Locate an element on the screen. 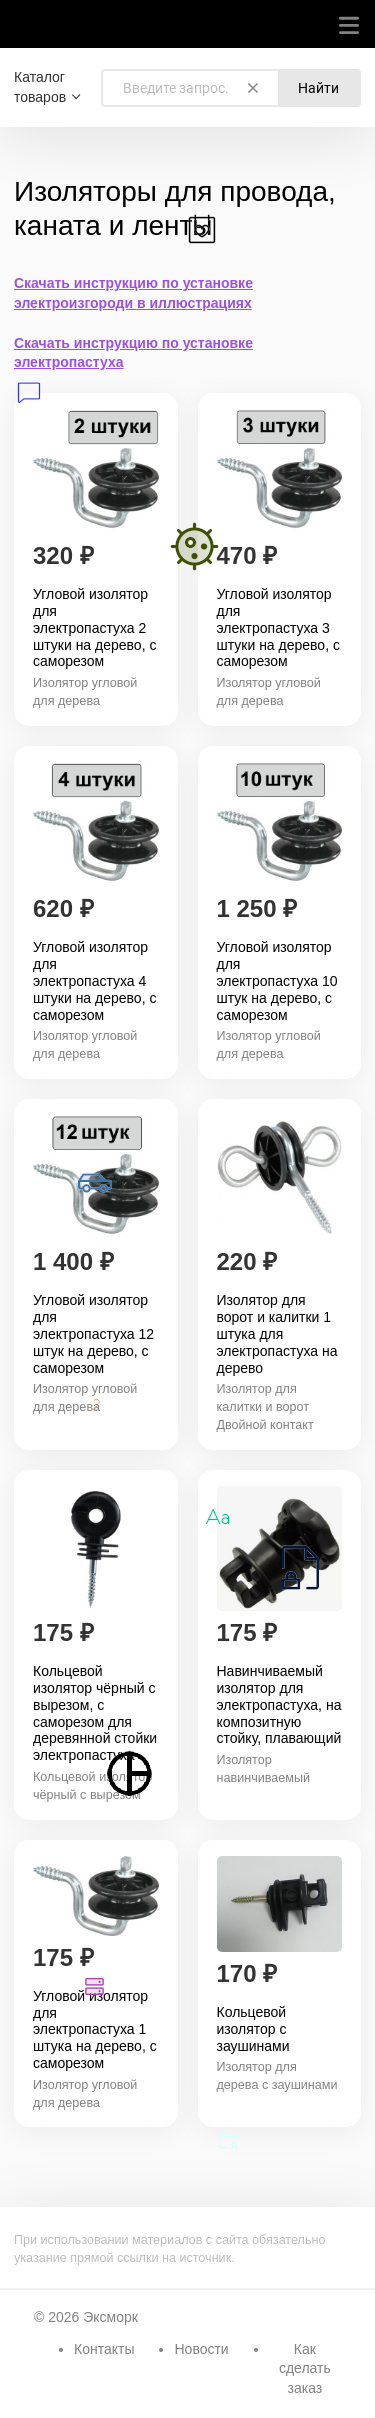  adjust font or text size settings is located at coordinates (218, 1517).